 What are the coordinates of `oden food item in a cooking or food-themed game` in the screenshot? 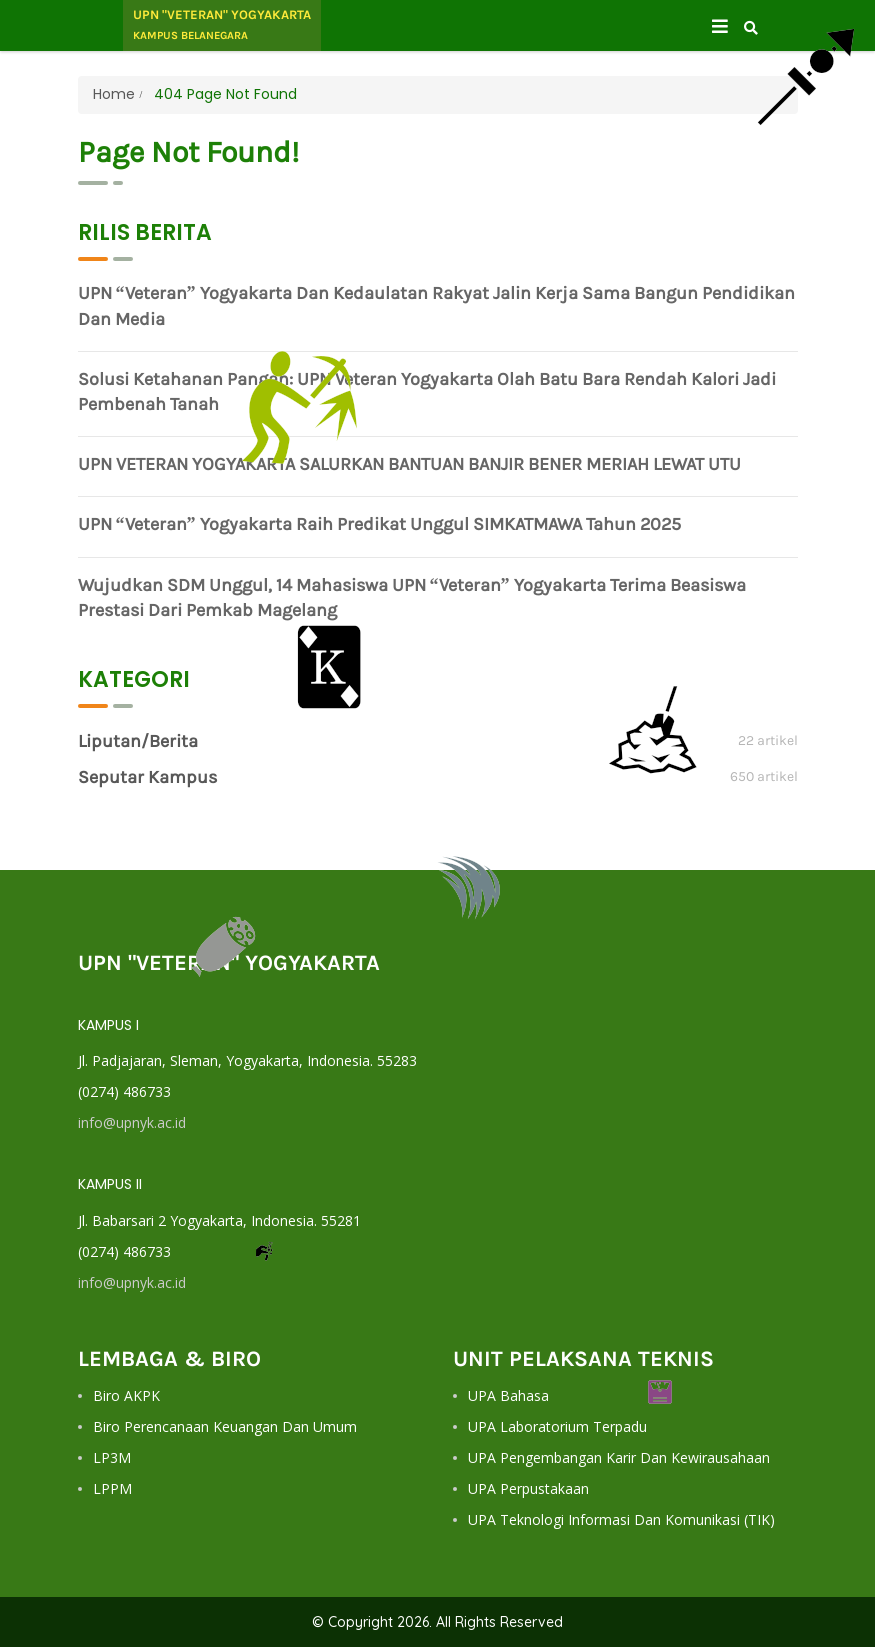 It's located at (806, 77).